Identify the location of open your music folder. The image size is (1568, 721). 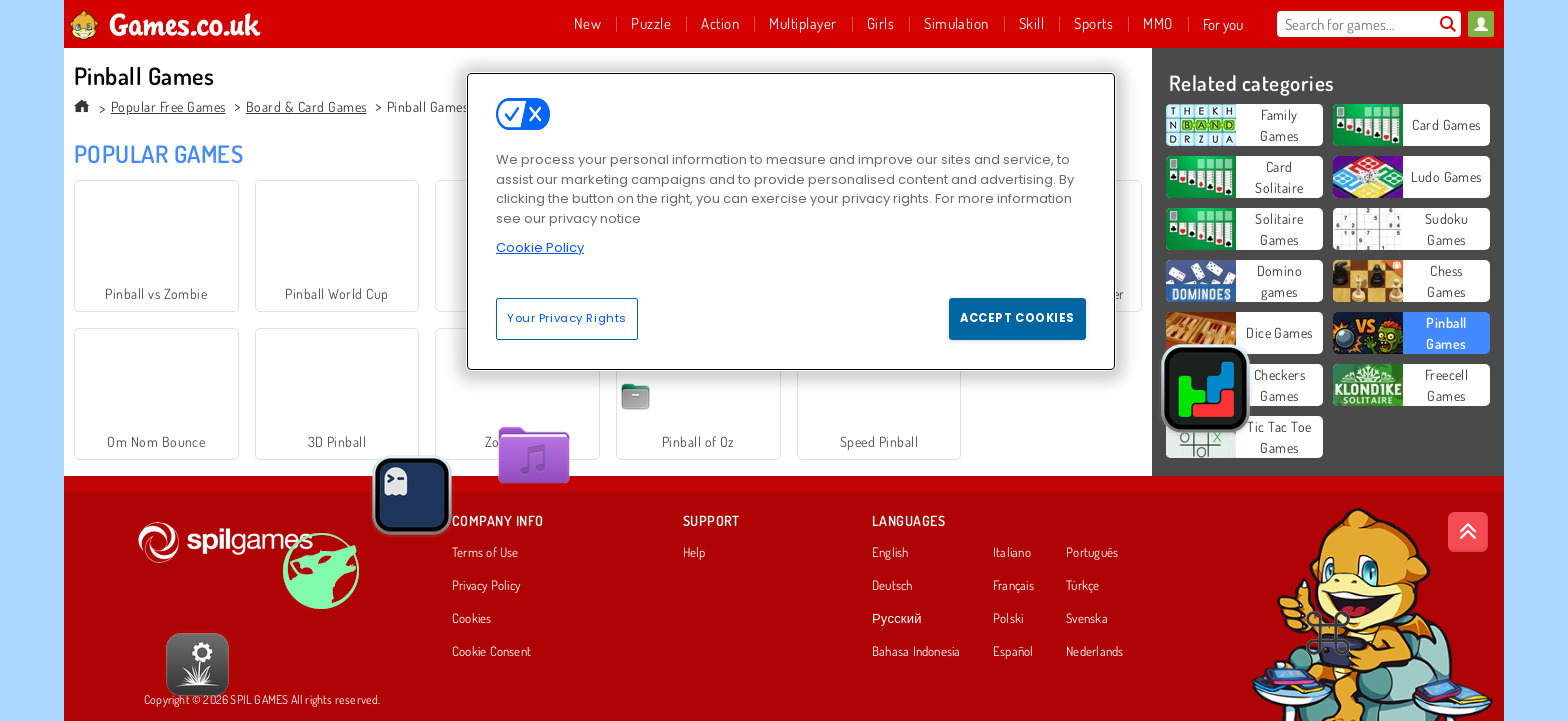
(534, 455).